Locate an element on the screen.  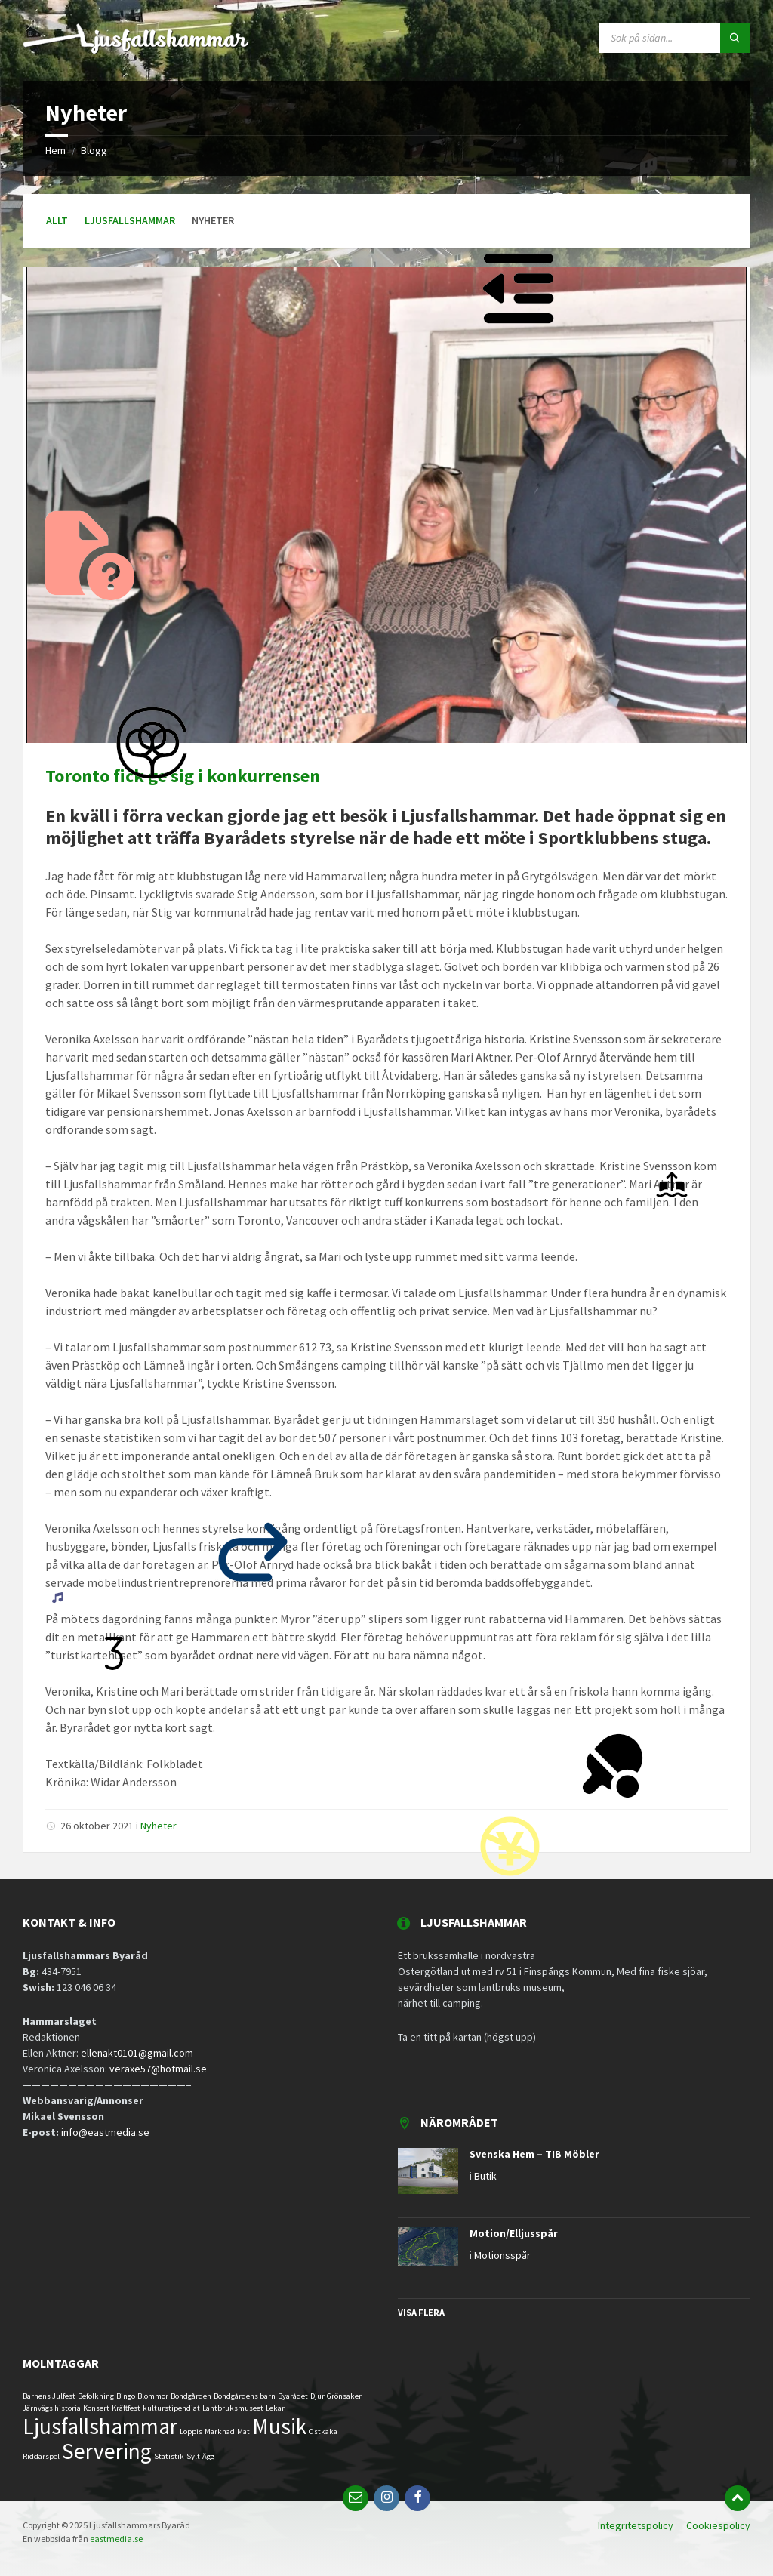
get help or info about this file is located at coordinates (87, 553).